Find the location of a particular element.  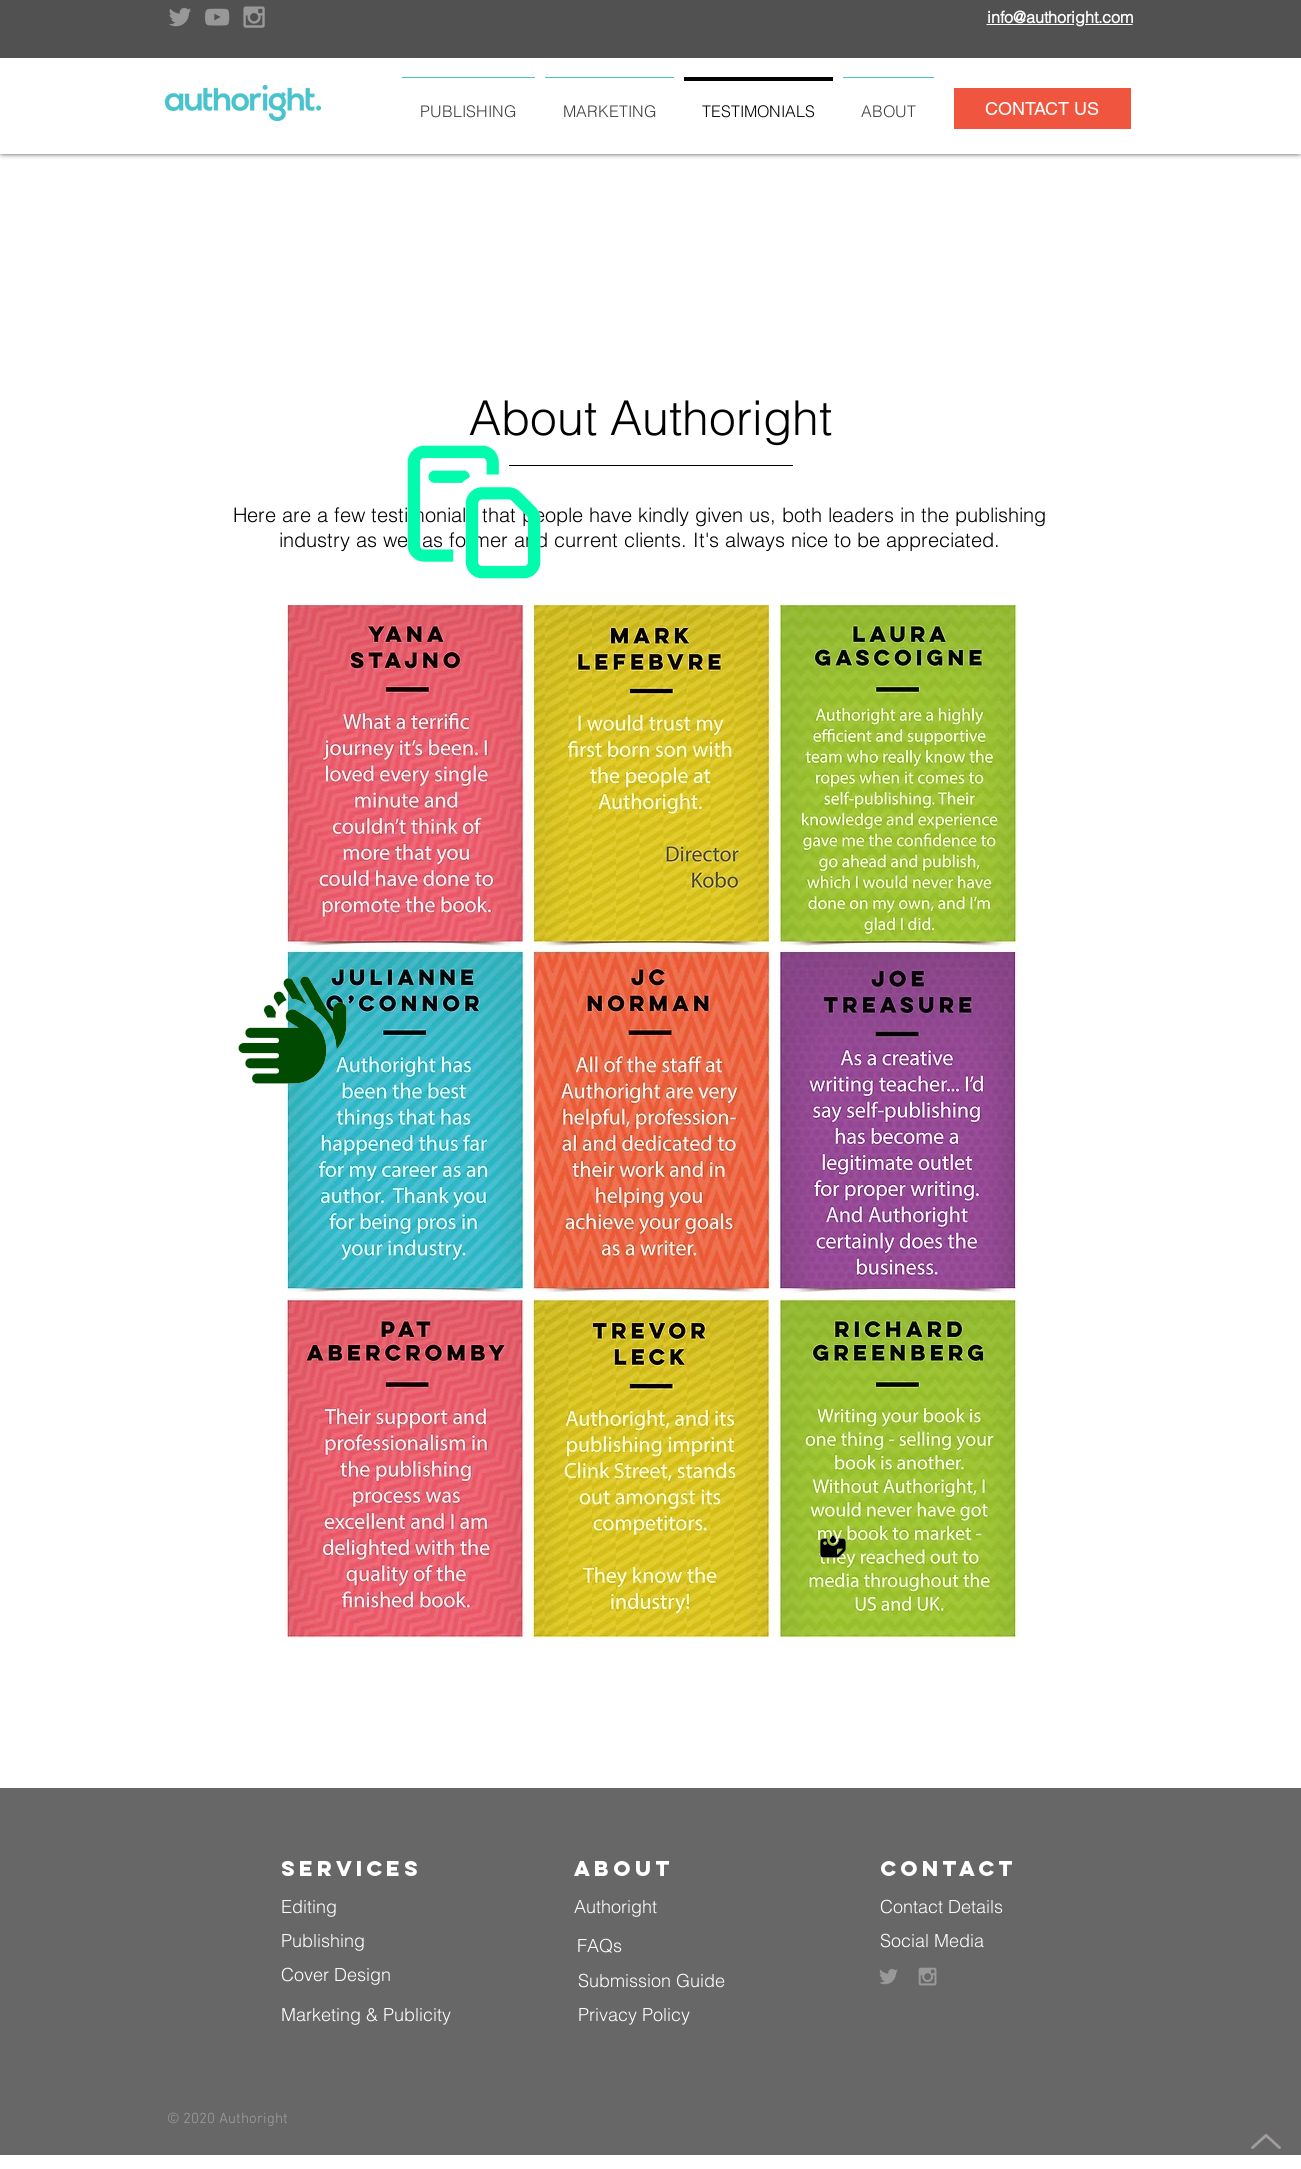

indicates waterproof or water-resistant covering is located at coordinates (833, 1548).